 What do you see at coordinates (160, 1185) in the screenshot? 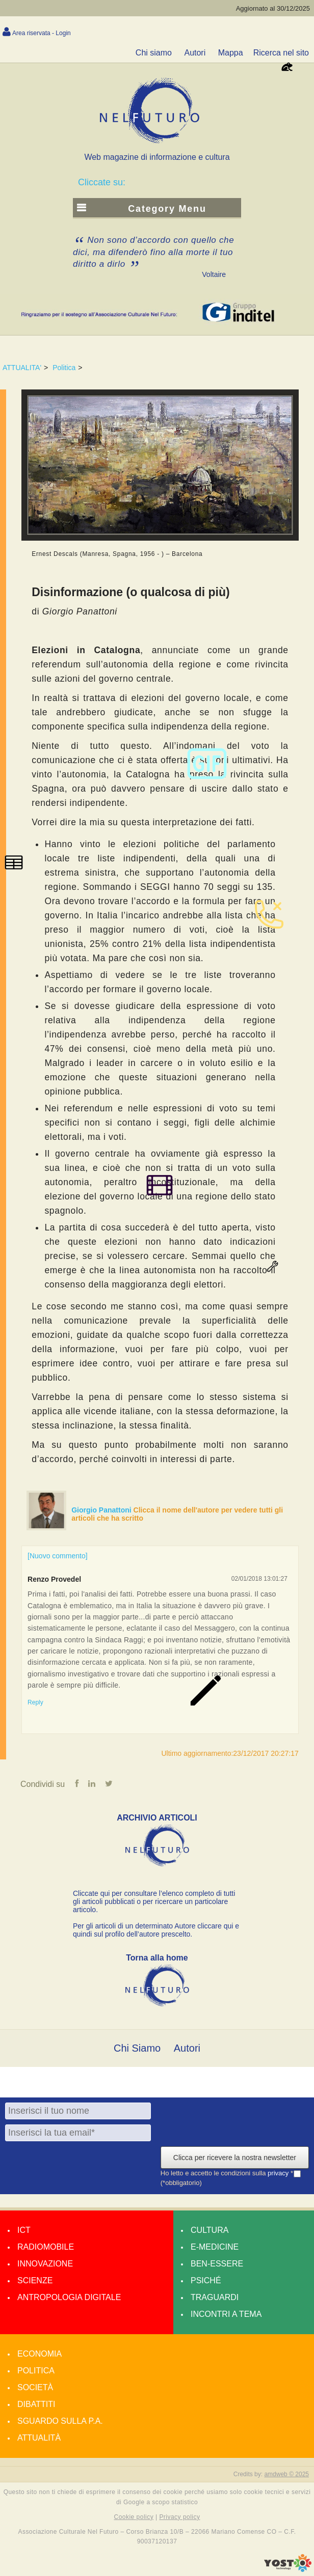
I see `view video or film content` at bounding box center [160, 1185].